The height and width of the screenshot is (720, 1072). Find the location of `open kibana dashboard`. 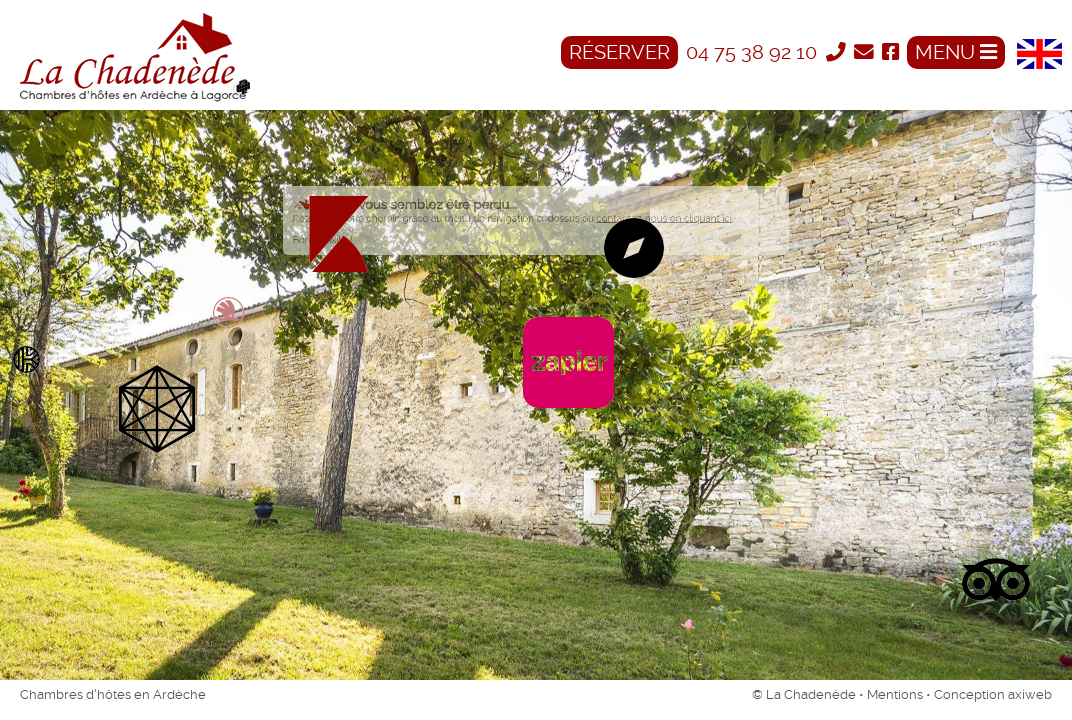

open kibana dashboard is located at coordinates (339, 234).